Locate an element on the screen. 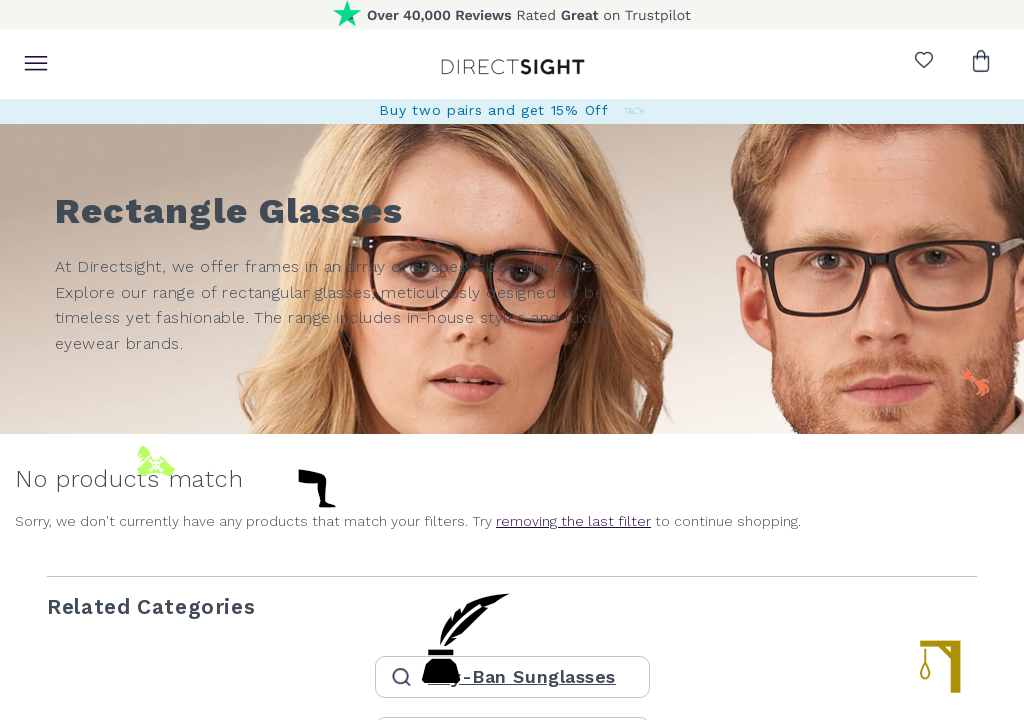 This screenshot has width=1024, height=720. select pirate character or theme is located at coordinates (156, 461).